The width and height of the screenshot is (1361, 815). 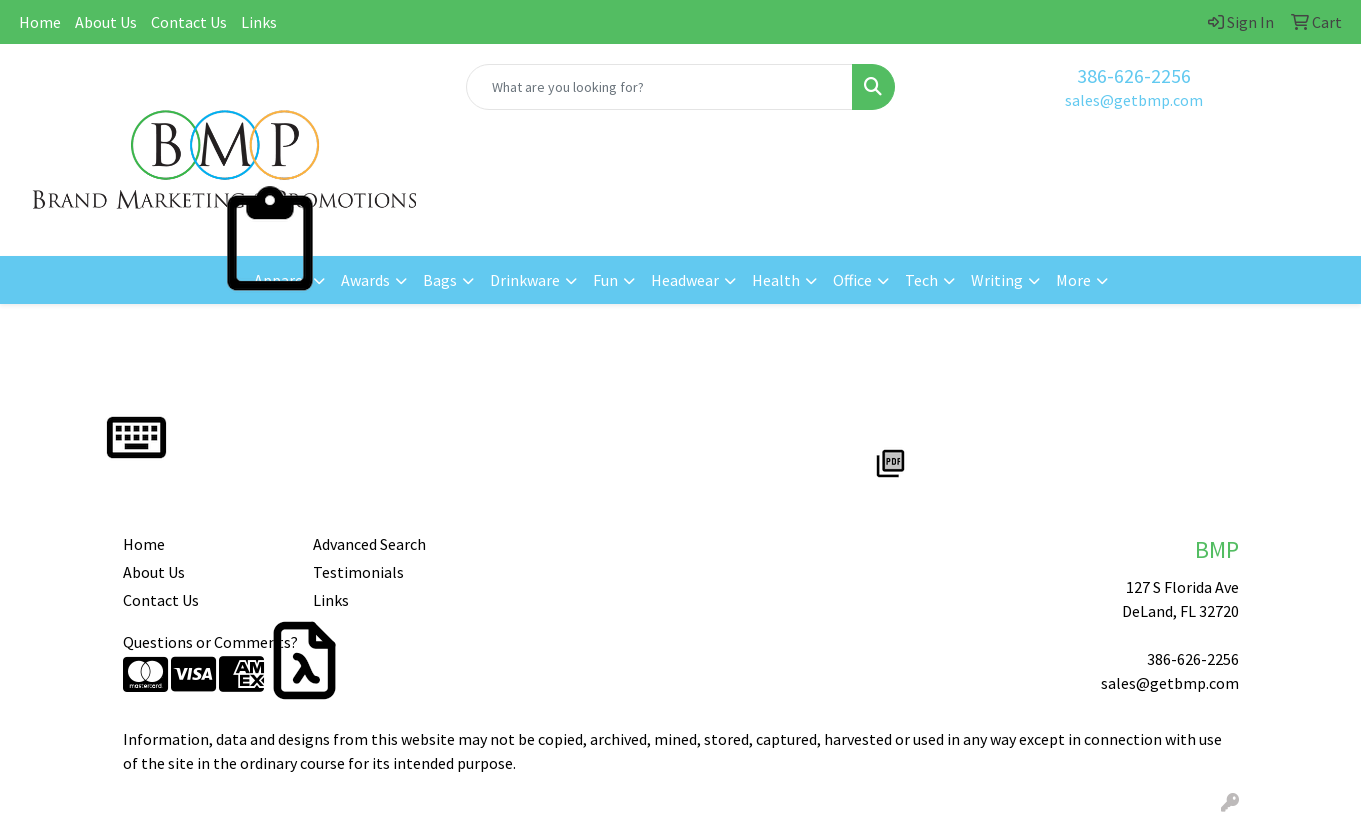 I want to click on paste content from clipboard, so click(x=270, y=243).